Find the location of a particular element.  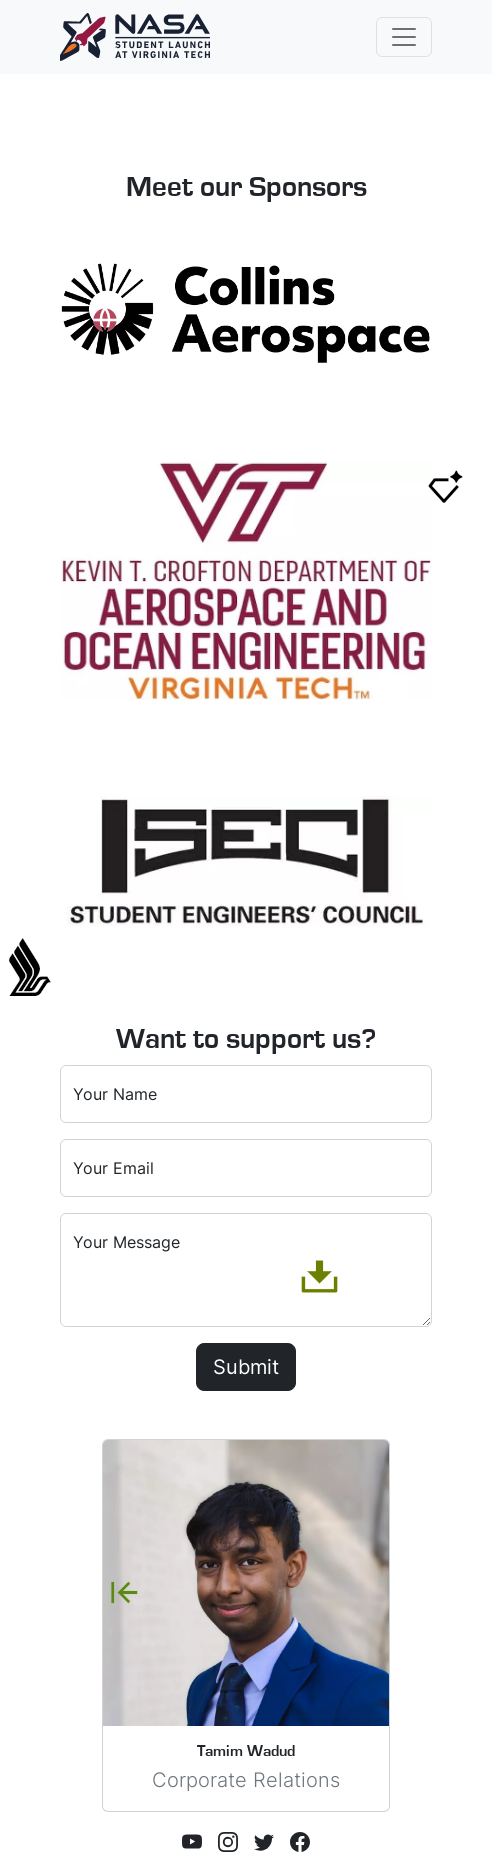

collapse panel to the left is located at coordinates (123, 1592).